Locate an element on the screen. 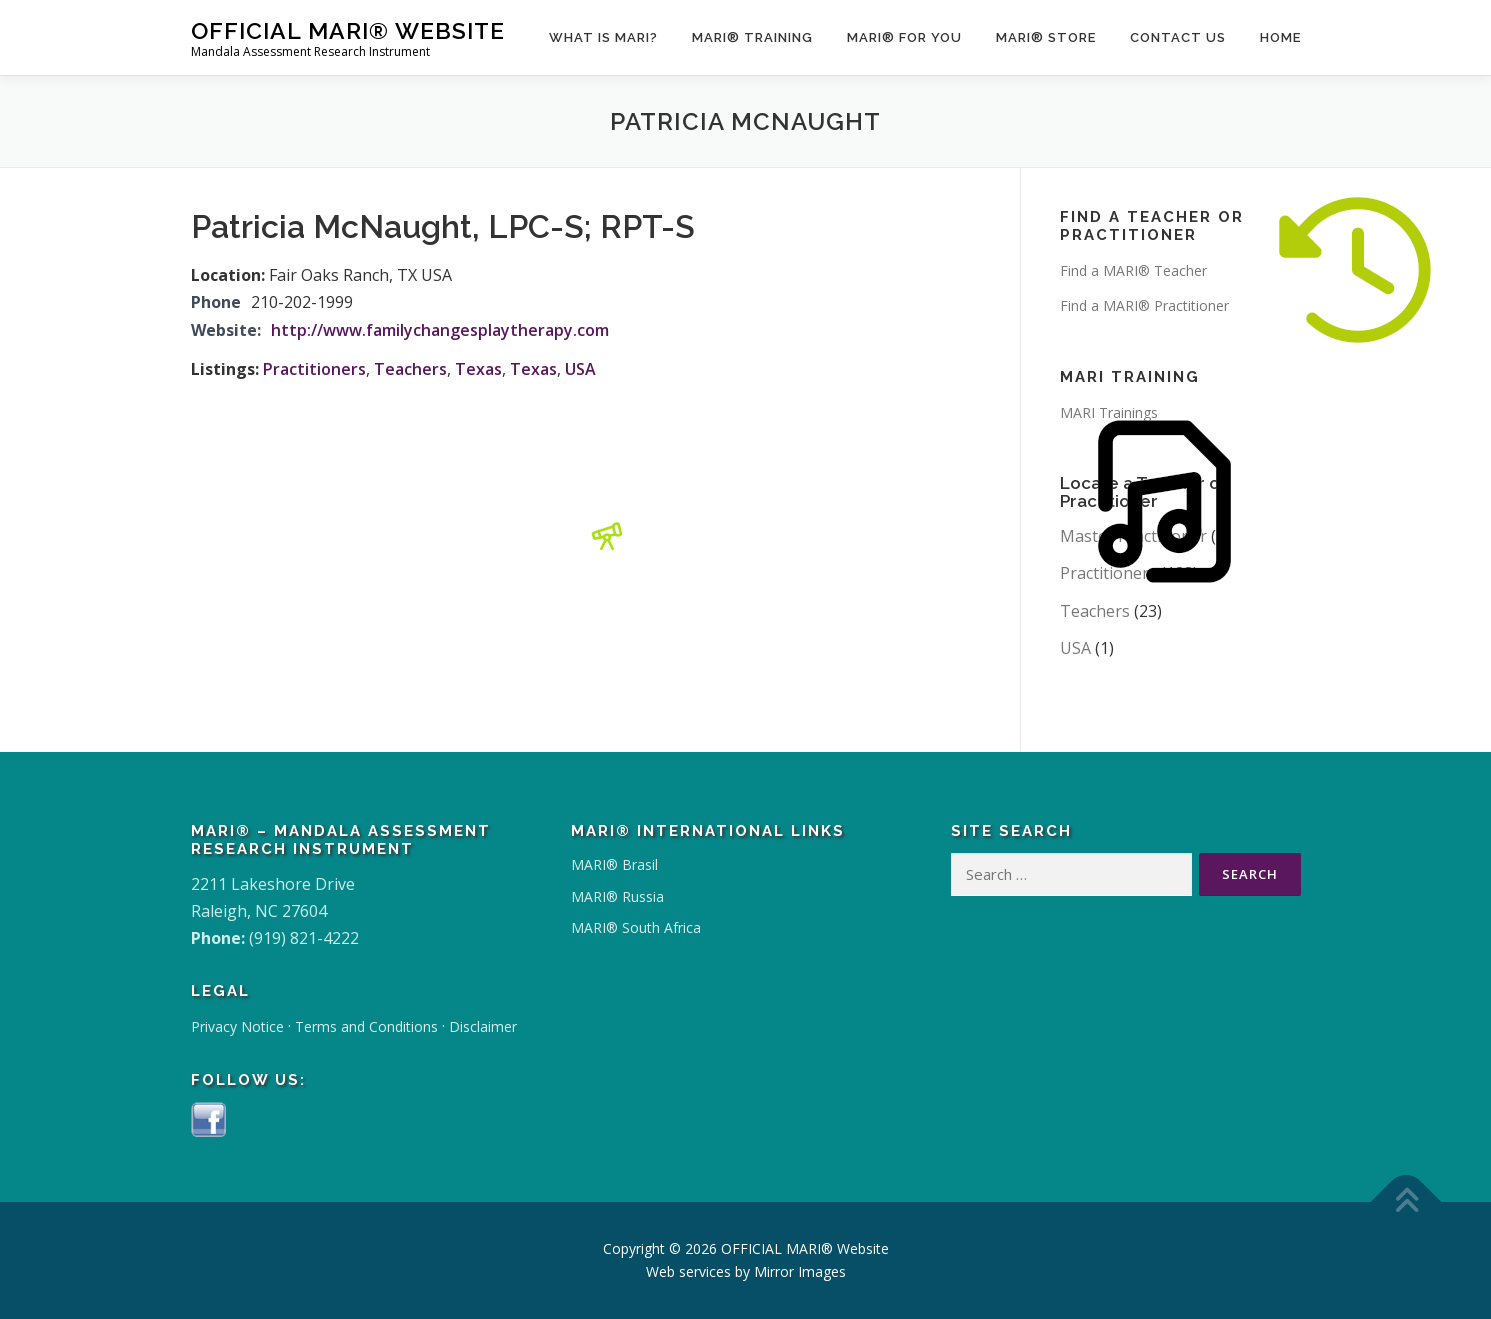 The width and height of the screenshot is (1491, 1319). view history or recent activity is located at coordinates (1358, 270).